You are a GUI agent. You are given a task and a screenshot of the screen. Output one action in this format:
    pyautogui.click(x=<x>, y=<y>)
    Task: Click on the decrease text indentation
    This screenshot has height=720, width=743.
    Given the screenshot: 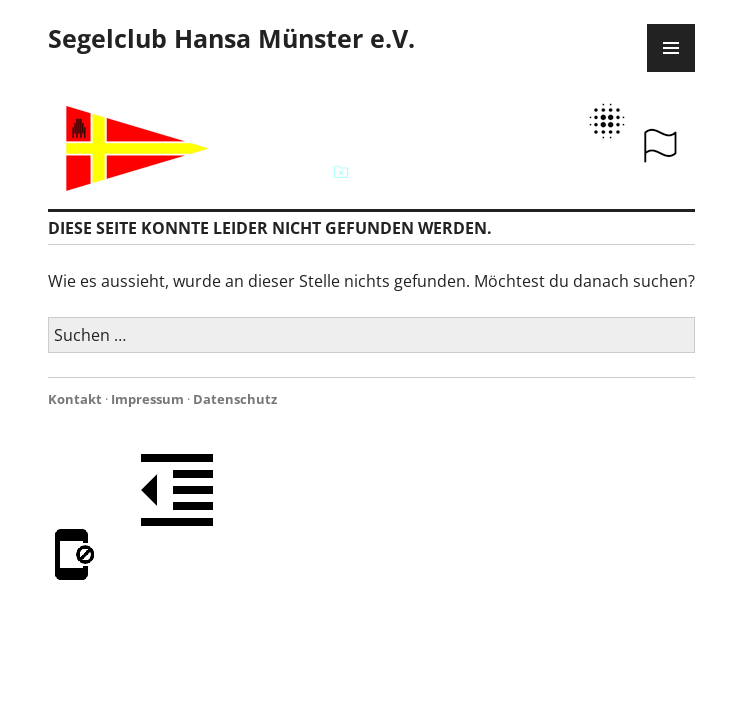 What is the action you would take?
    pyautogui.click(x=177, y=490)
    